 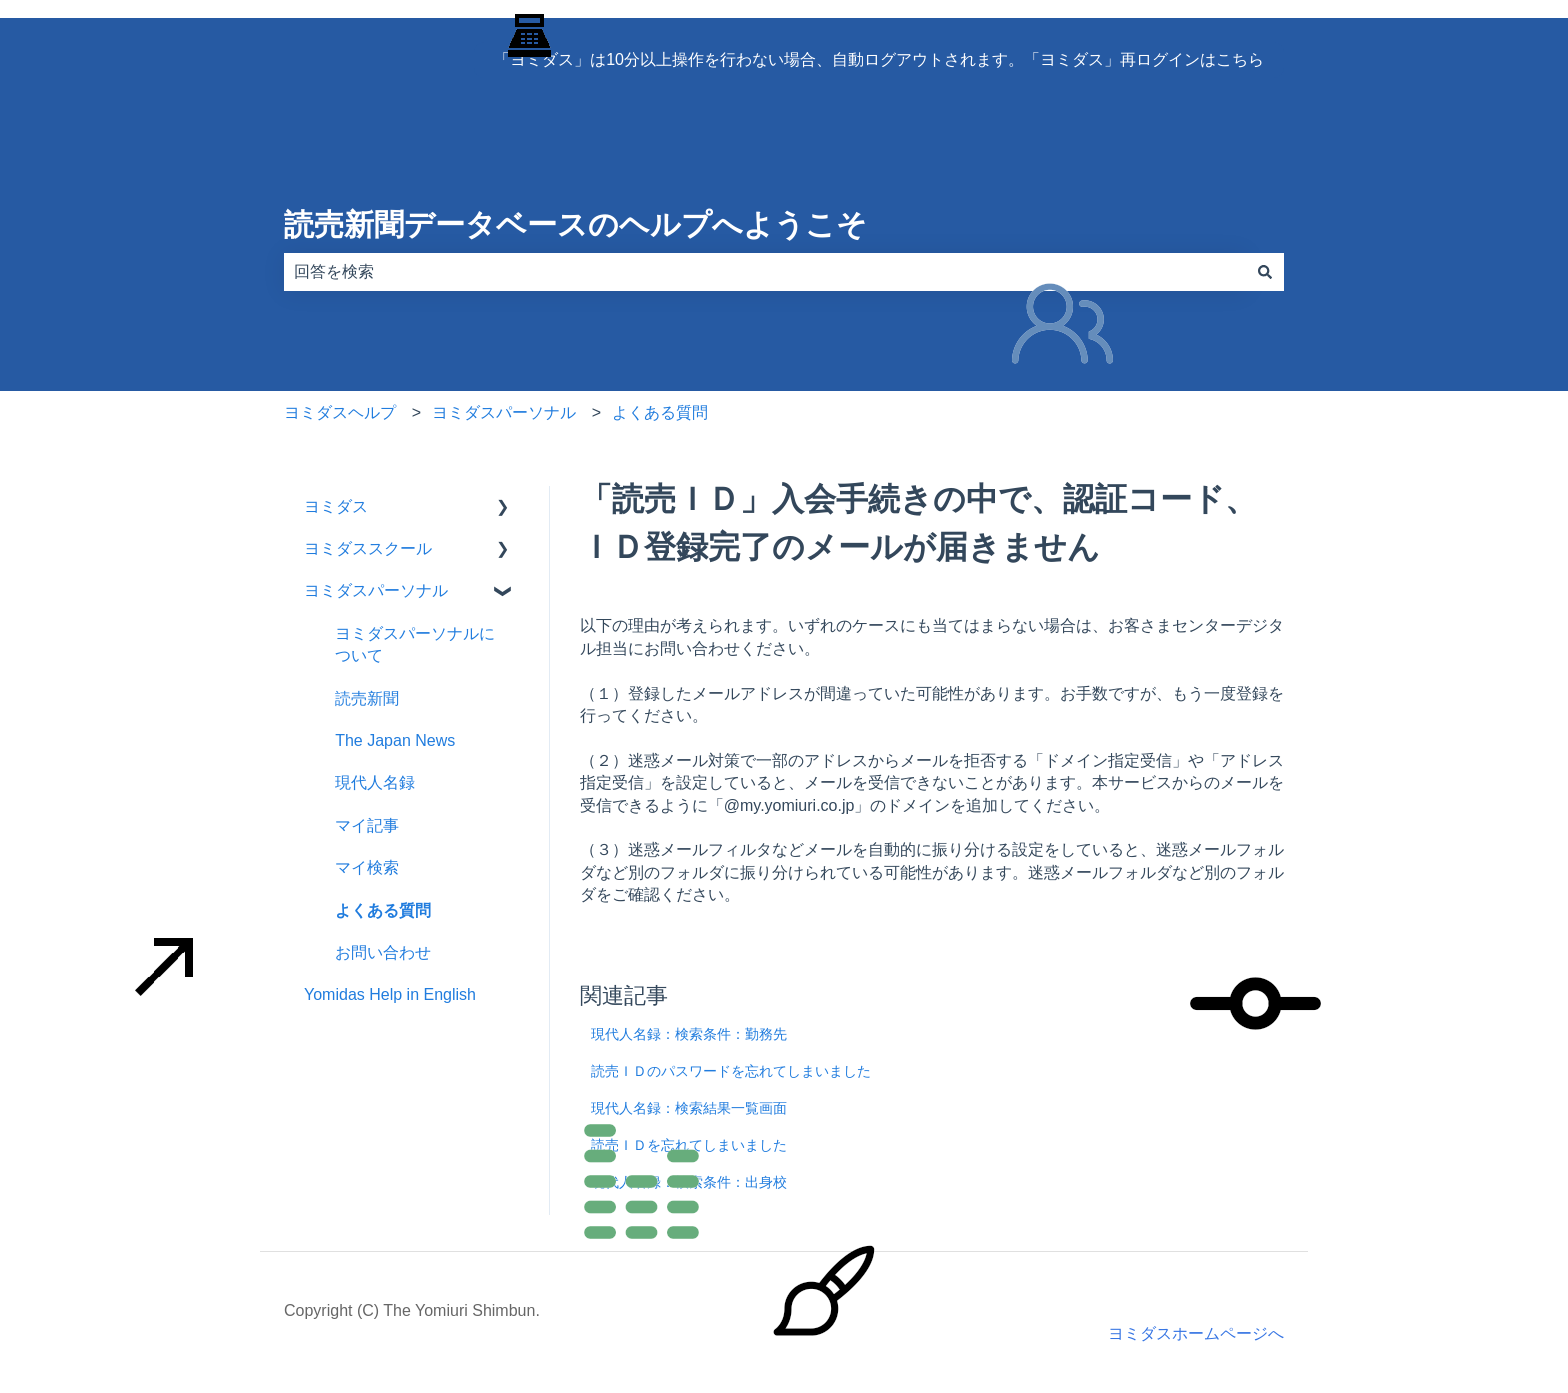 What do you see at coordinates (529, 35) in the screenshot?
I see `access point of sale terminal` at bounding box center [529, 35].